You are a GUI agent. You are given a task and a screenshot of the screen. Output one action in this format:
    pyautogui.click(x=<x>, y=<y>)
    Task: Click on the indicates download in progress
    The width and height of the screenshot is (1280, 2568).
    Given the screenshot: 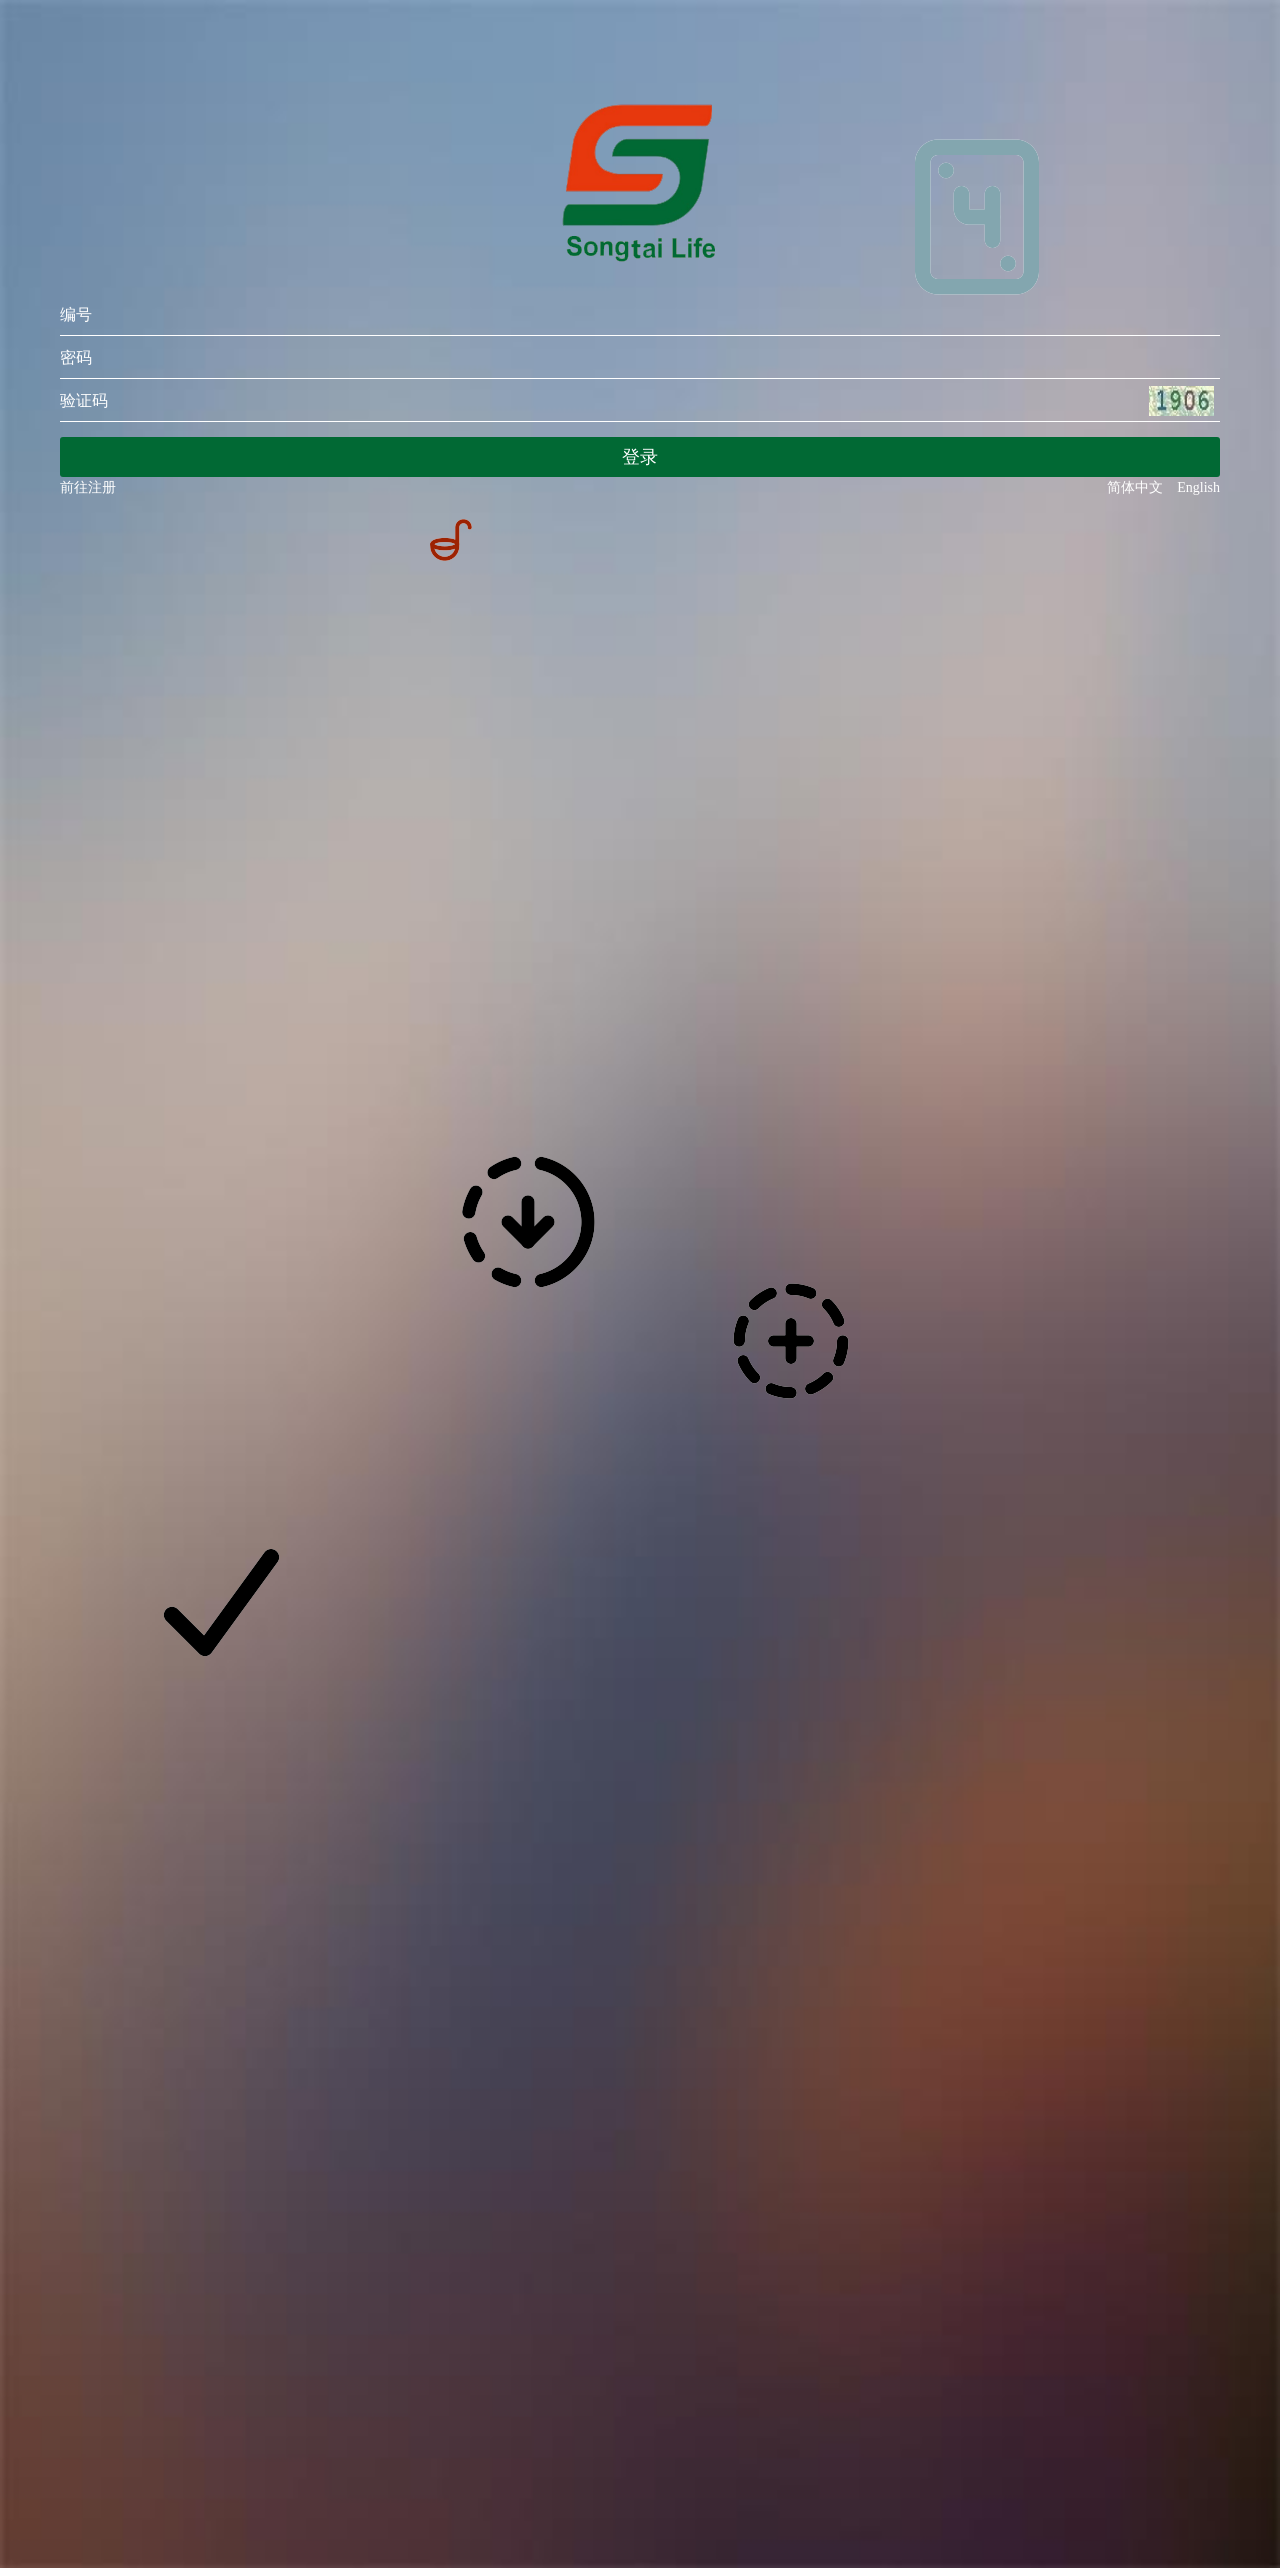 What is the action you would take?
    pyautogui.click(x=528, y=1222)
    